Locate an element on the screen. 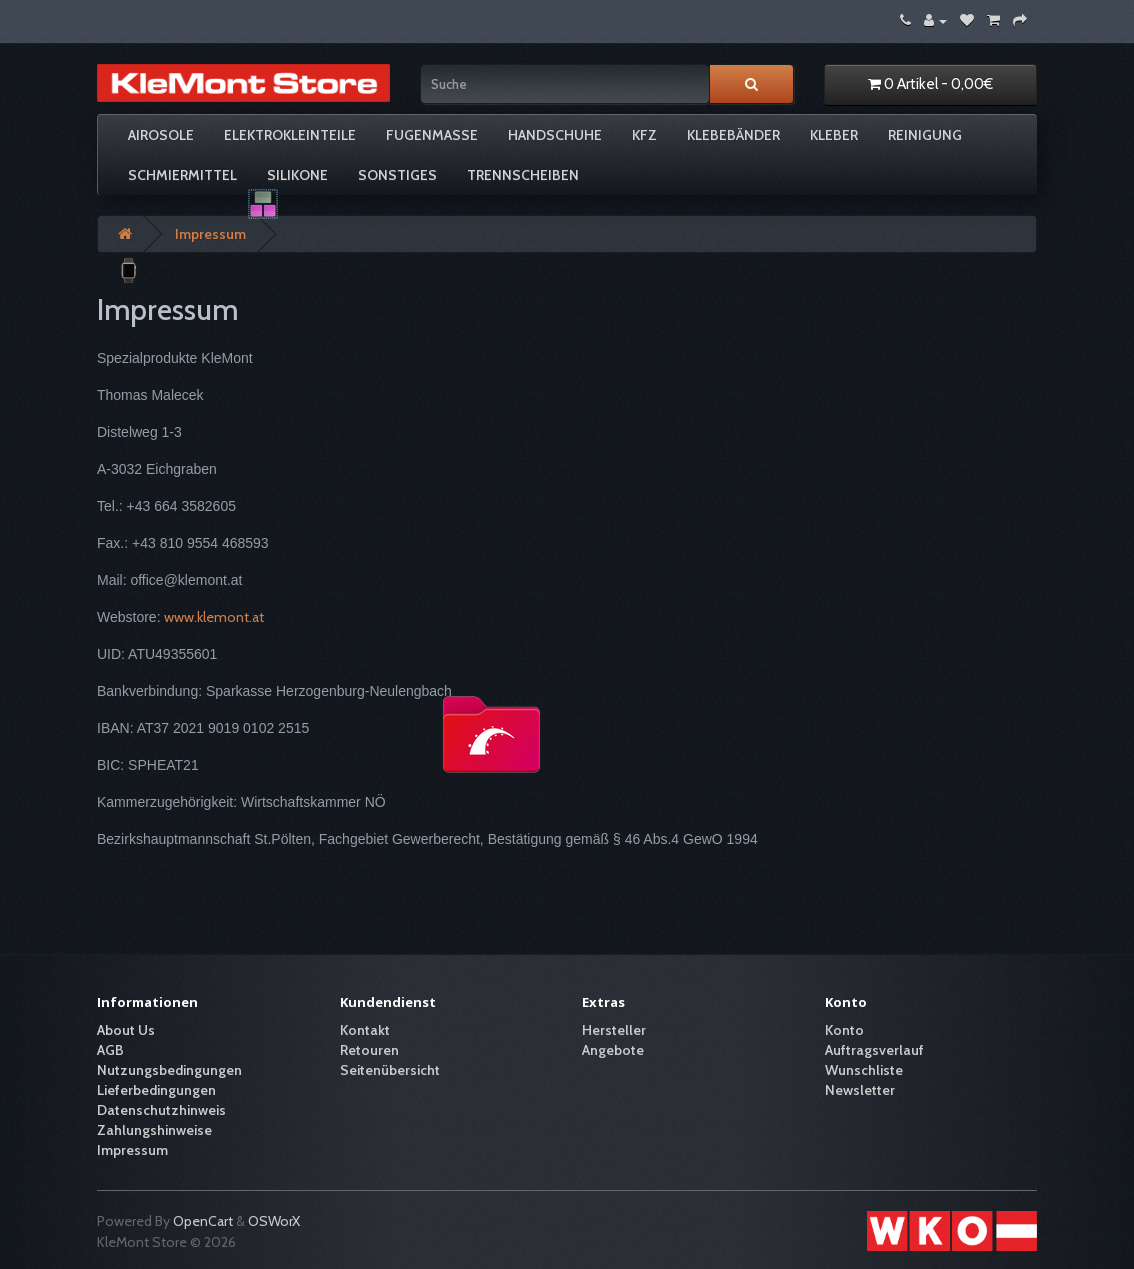 This screenshot has width=1134, height=1269. select all items in the current view is located at coordinates (263, 204).